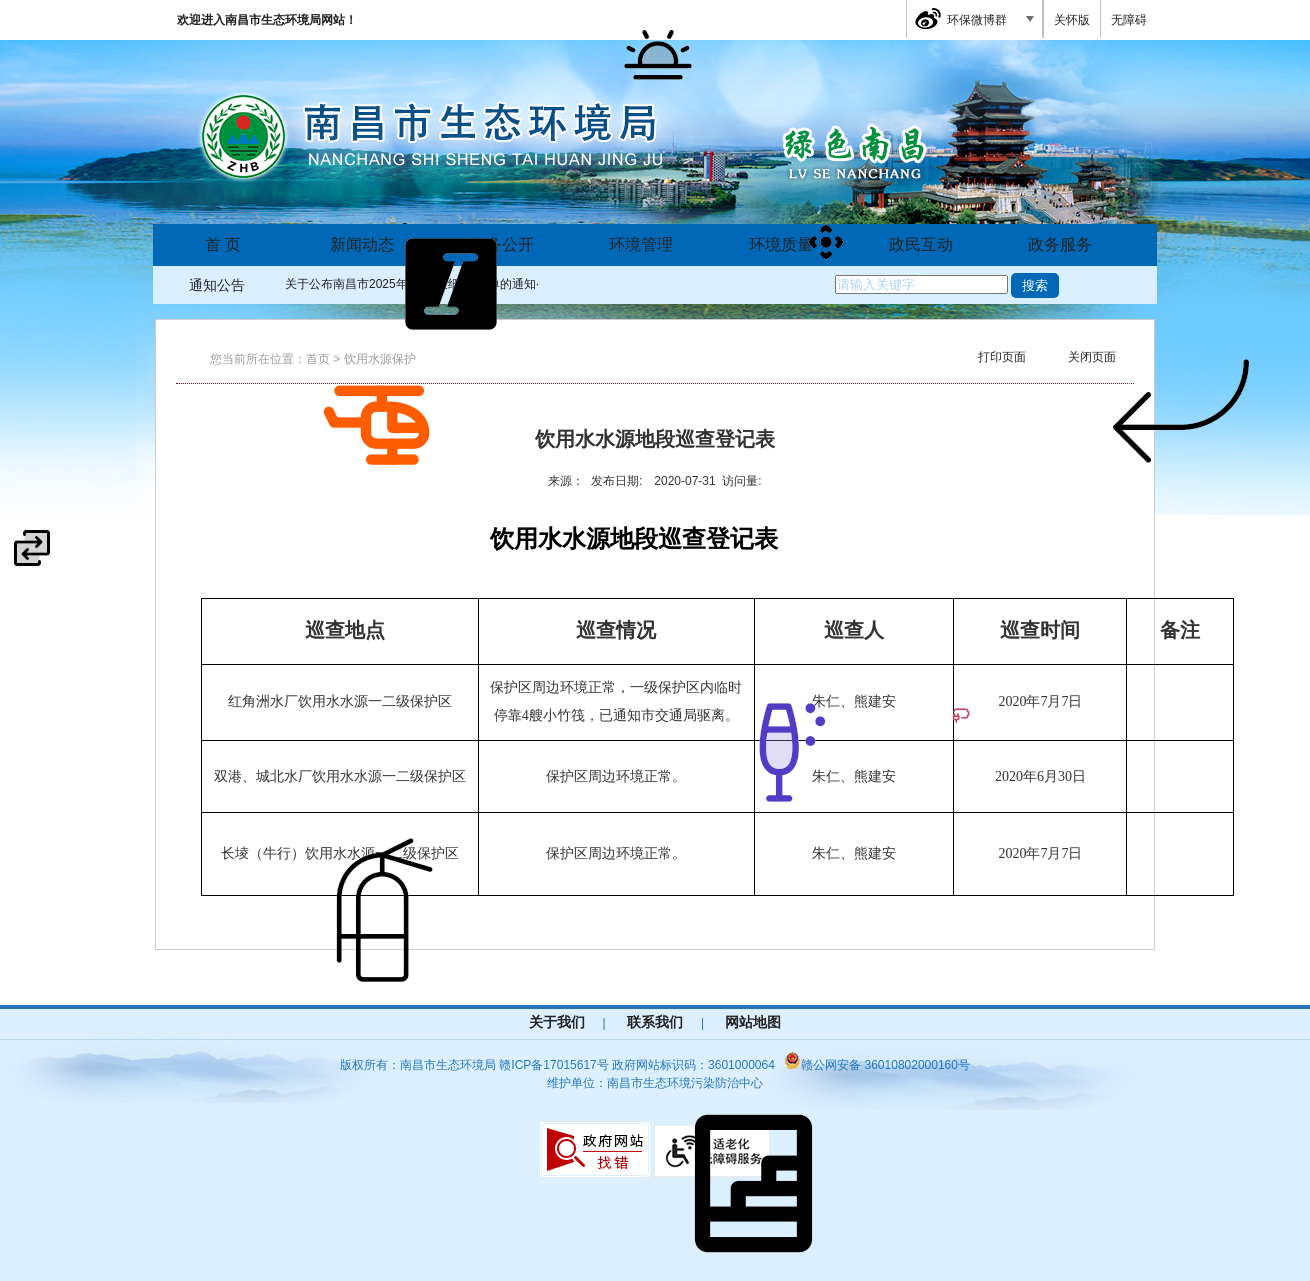 This screenshot has height=1281, width=1310. I want to click on swap or exchange items, so click(32, 548).